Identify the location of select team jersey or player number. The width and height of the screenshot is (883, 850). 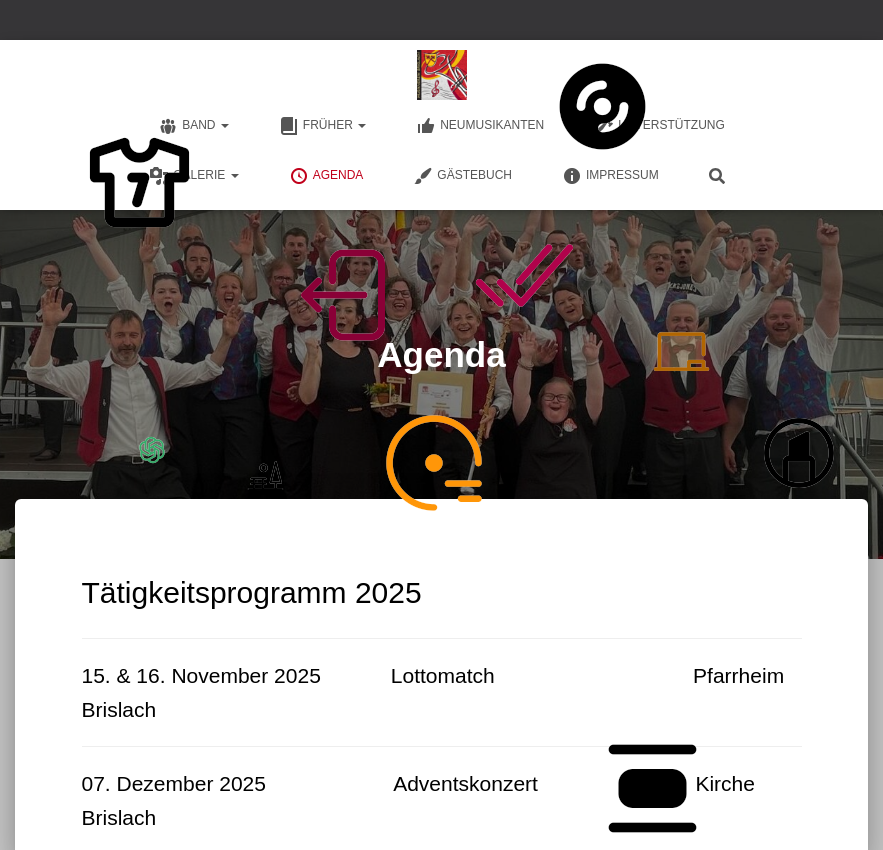
(139, 182).